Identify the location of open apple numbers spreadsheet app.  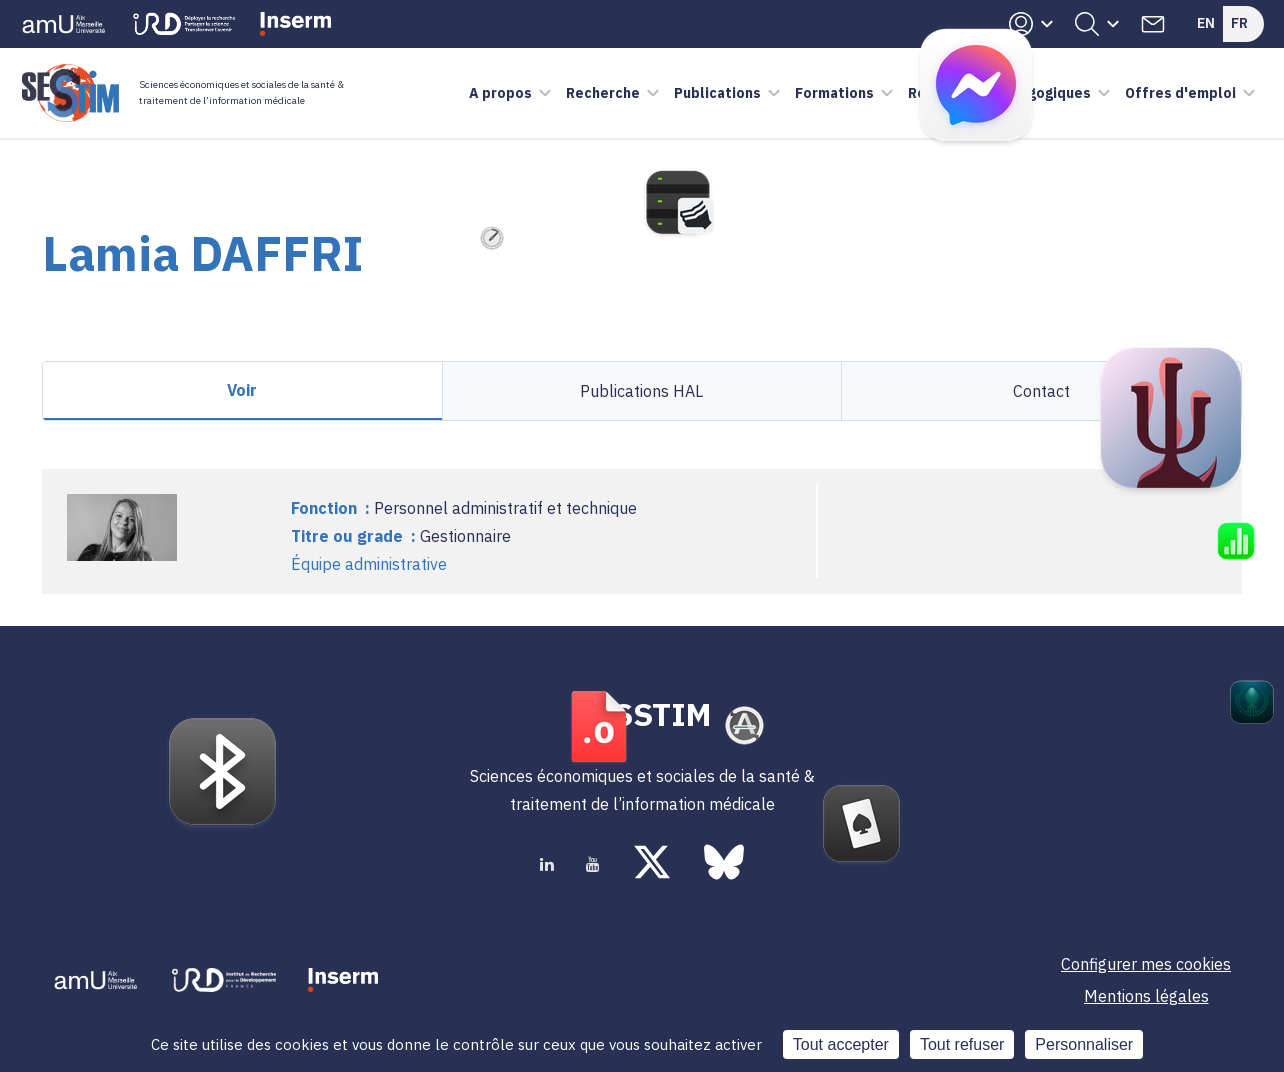
(1236, 541).